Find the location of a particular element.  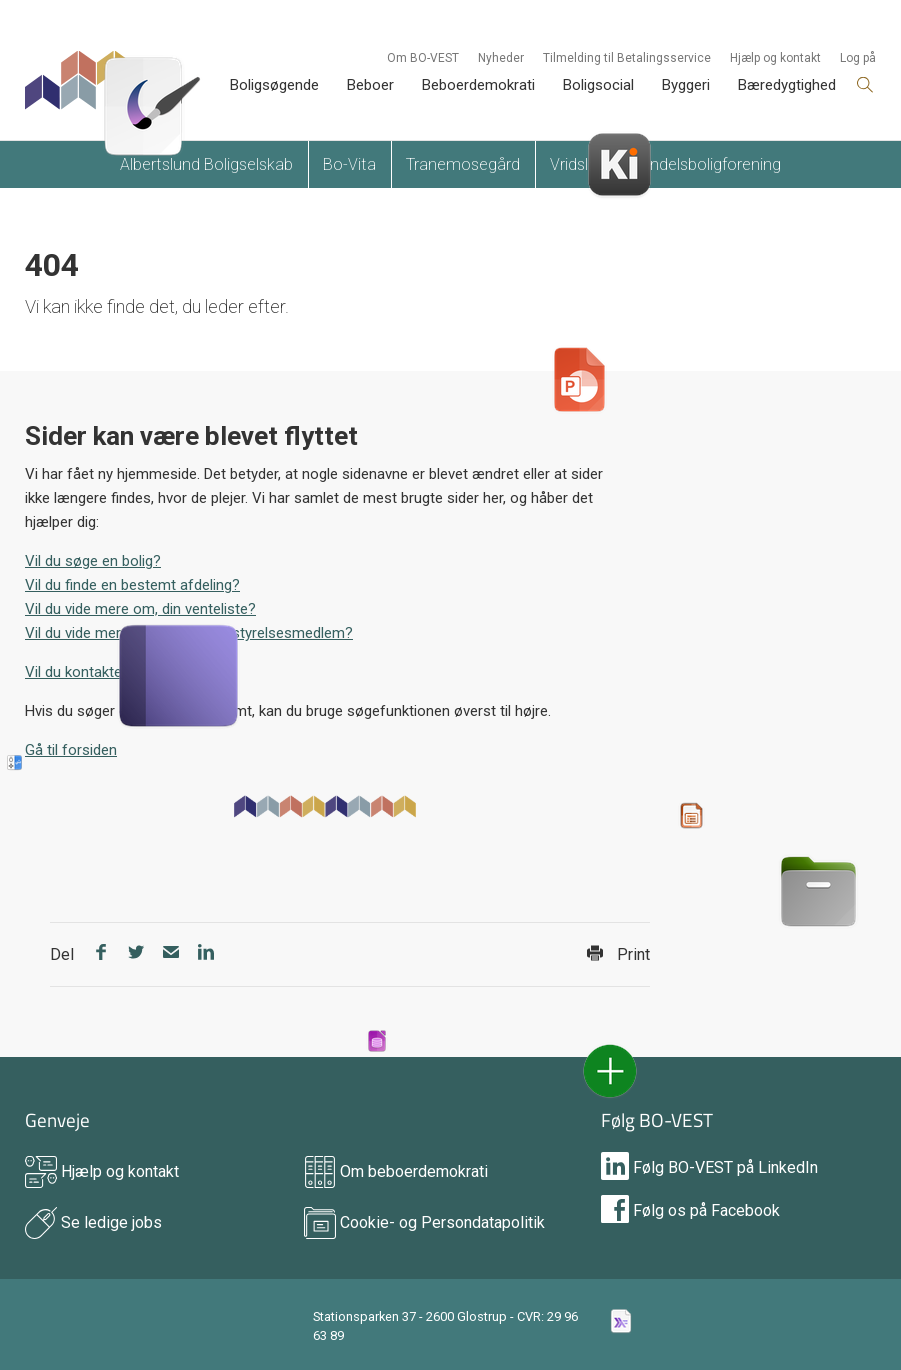

libreoffice impress presentation file is located at coordinates (691, 815).